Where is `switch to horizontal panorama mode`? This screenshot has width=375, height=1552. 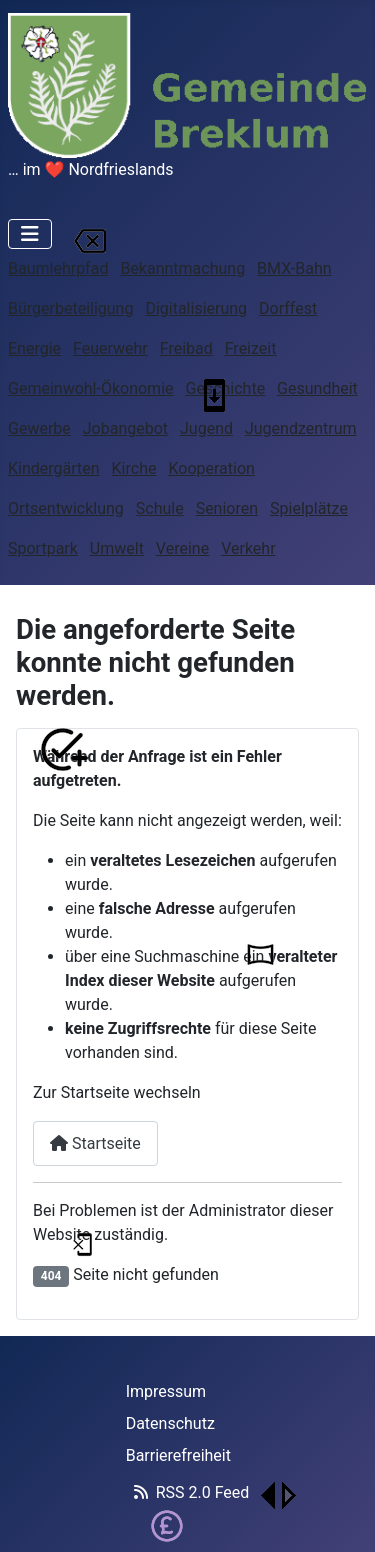
switch to horizontal panorama mode is located at coordinates (260, 954).